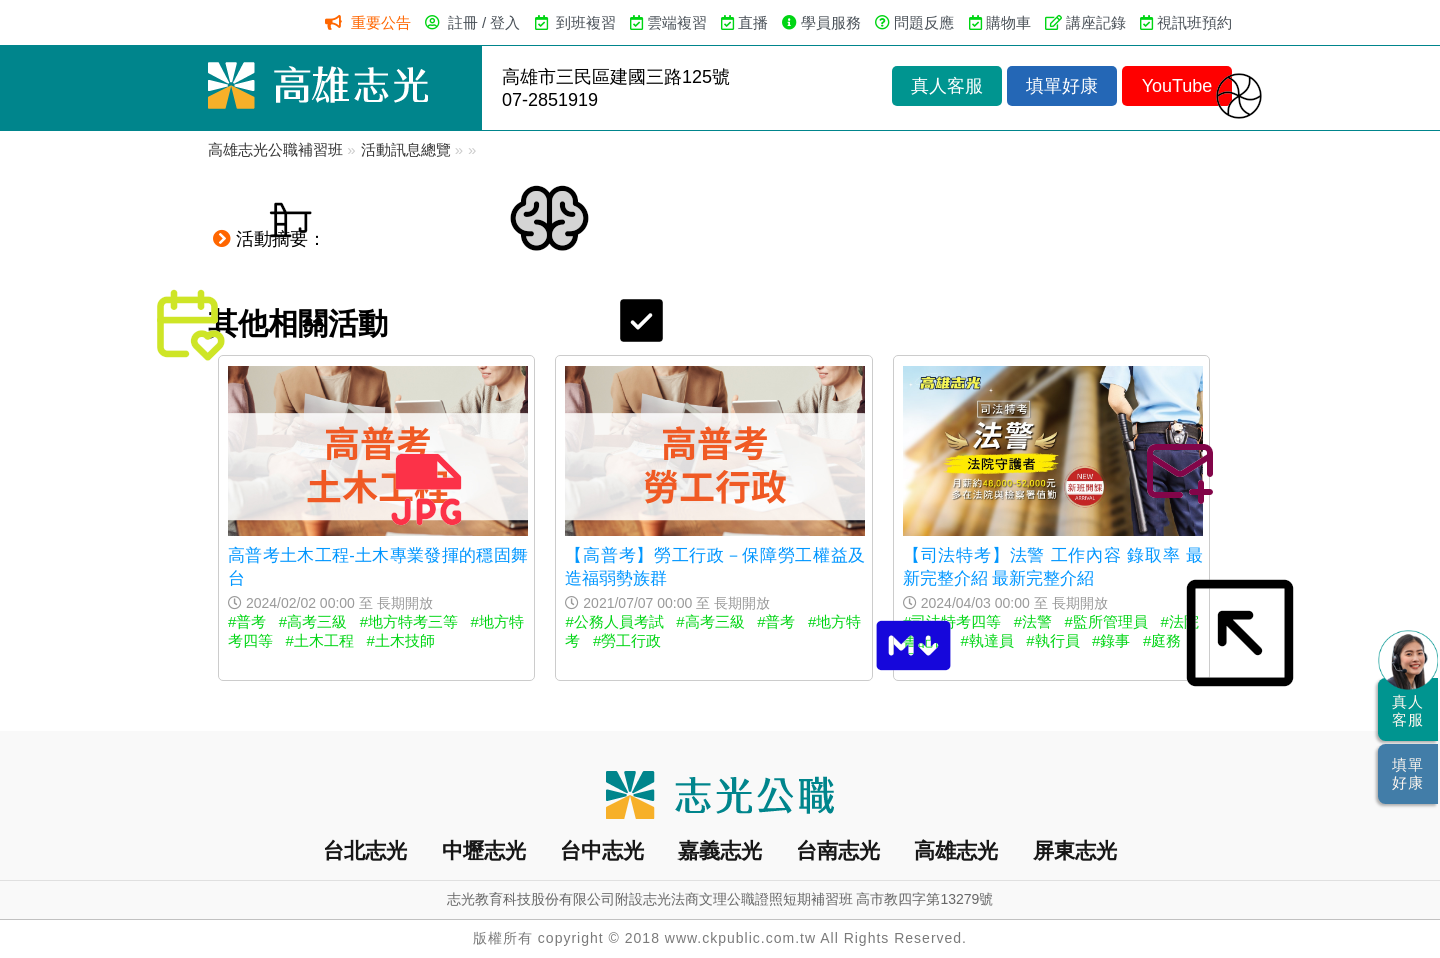 The height and width of the screenshot is (958, 1440). What do you see at coordinates (290, 220) in the screenshot?
I see `construction or building in progress` at bounding box center [290, 220].